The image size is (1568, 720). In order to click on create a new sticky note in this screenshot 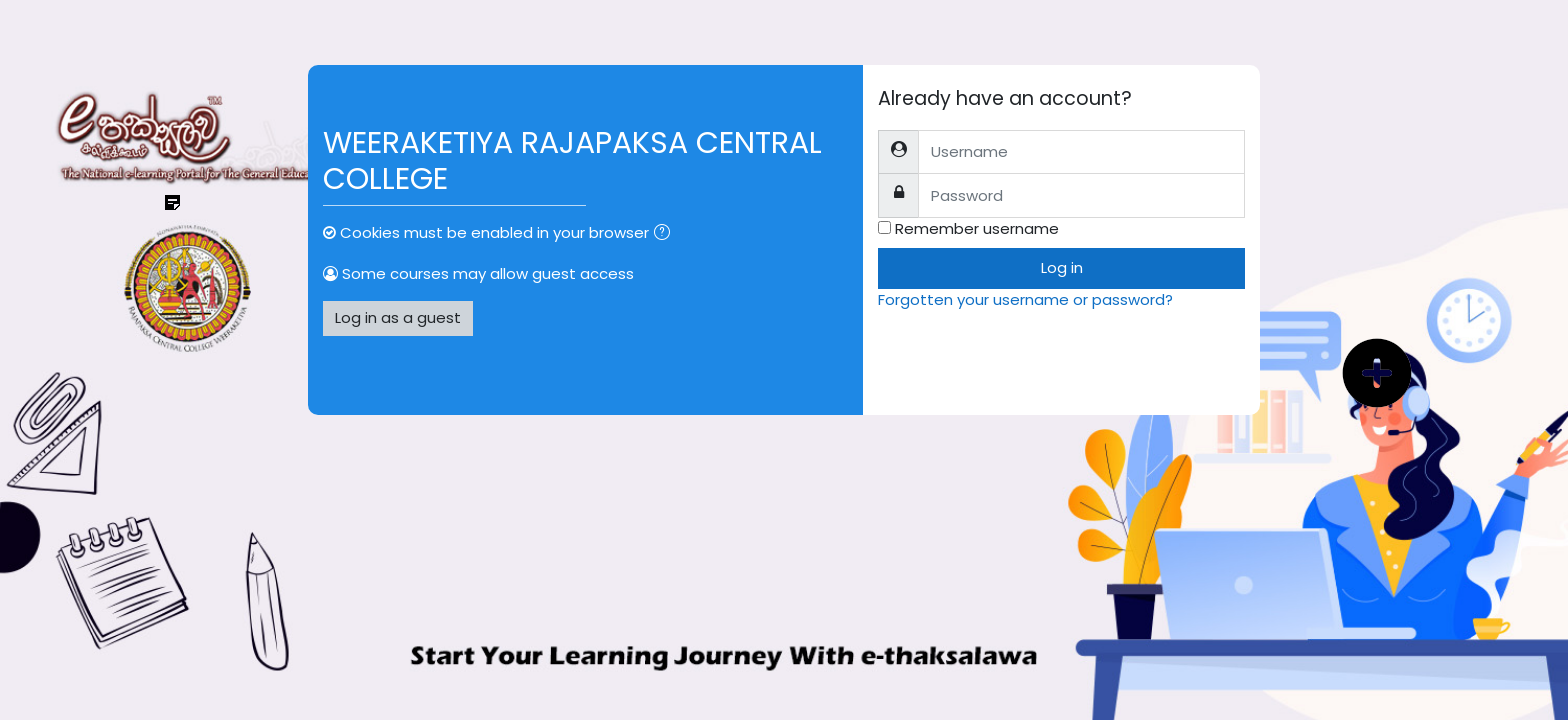, I will do `click(172, 202)`.